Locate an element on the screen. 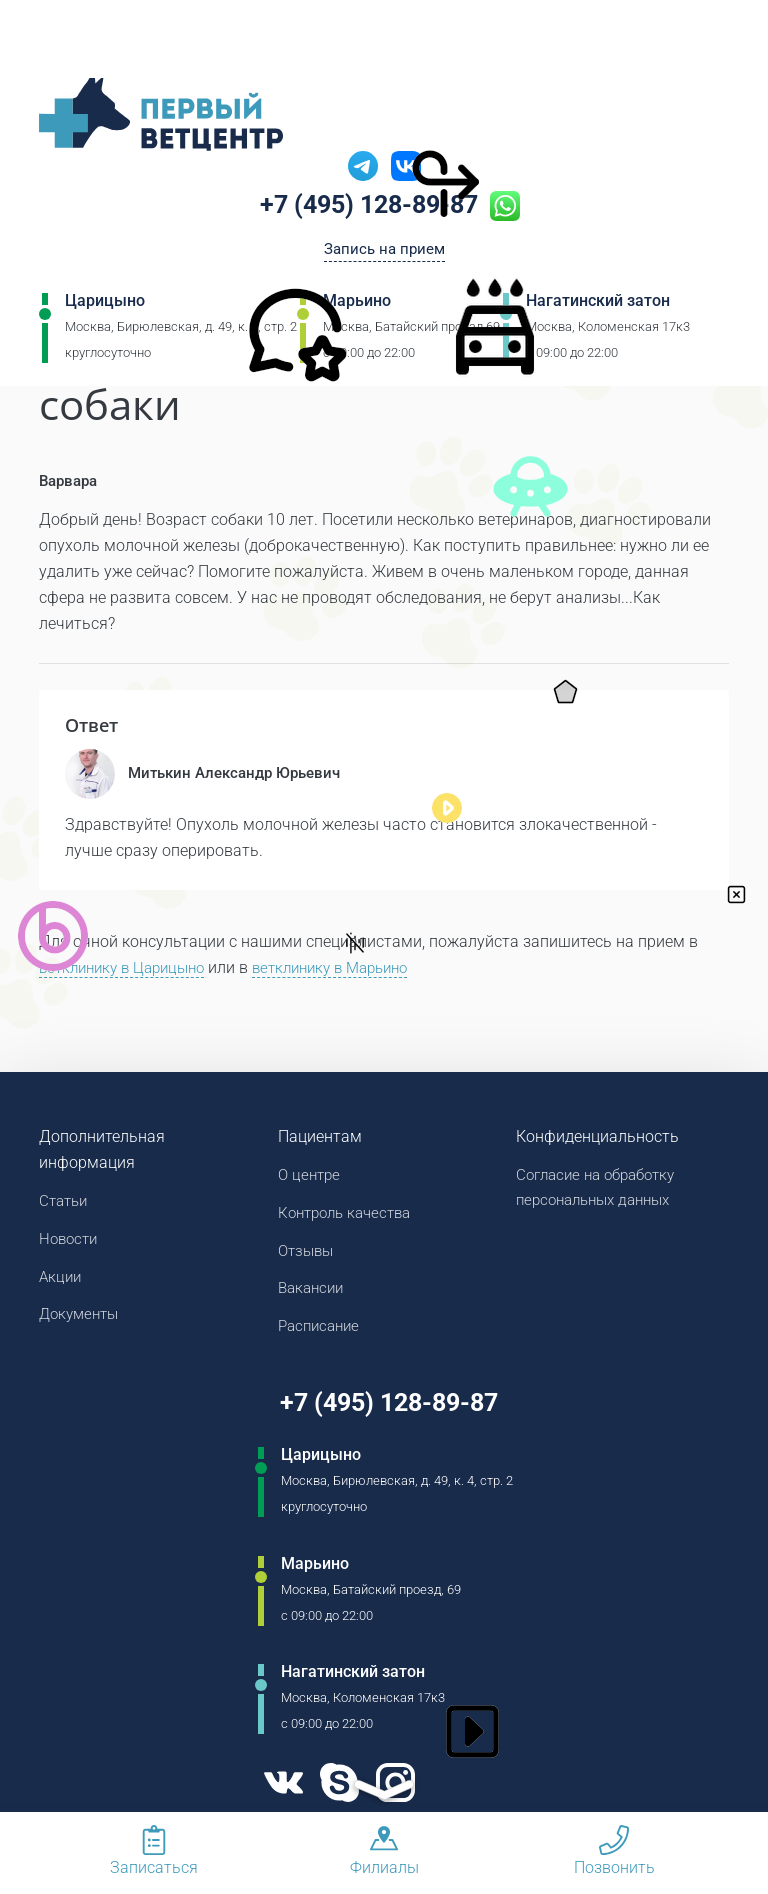 This screenshot has height=1894, width=768. close or dismiss a dialog box is located at coordinates (736, 894).